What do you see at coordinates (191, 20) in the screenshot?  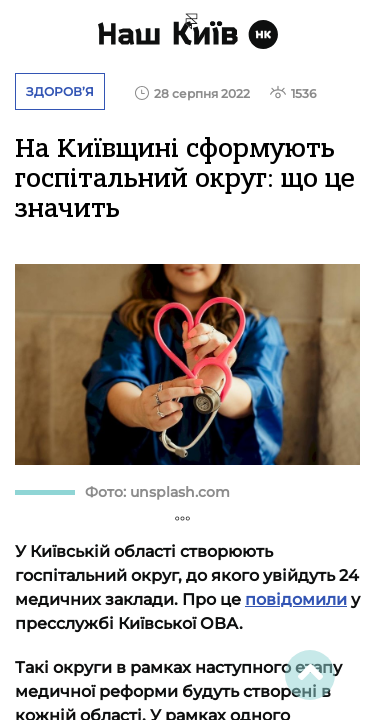 I see `open framer app` at bounding box center [191, 20].